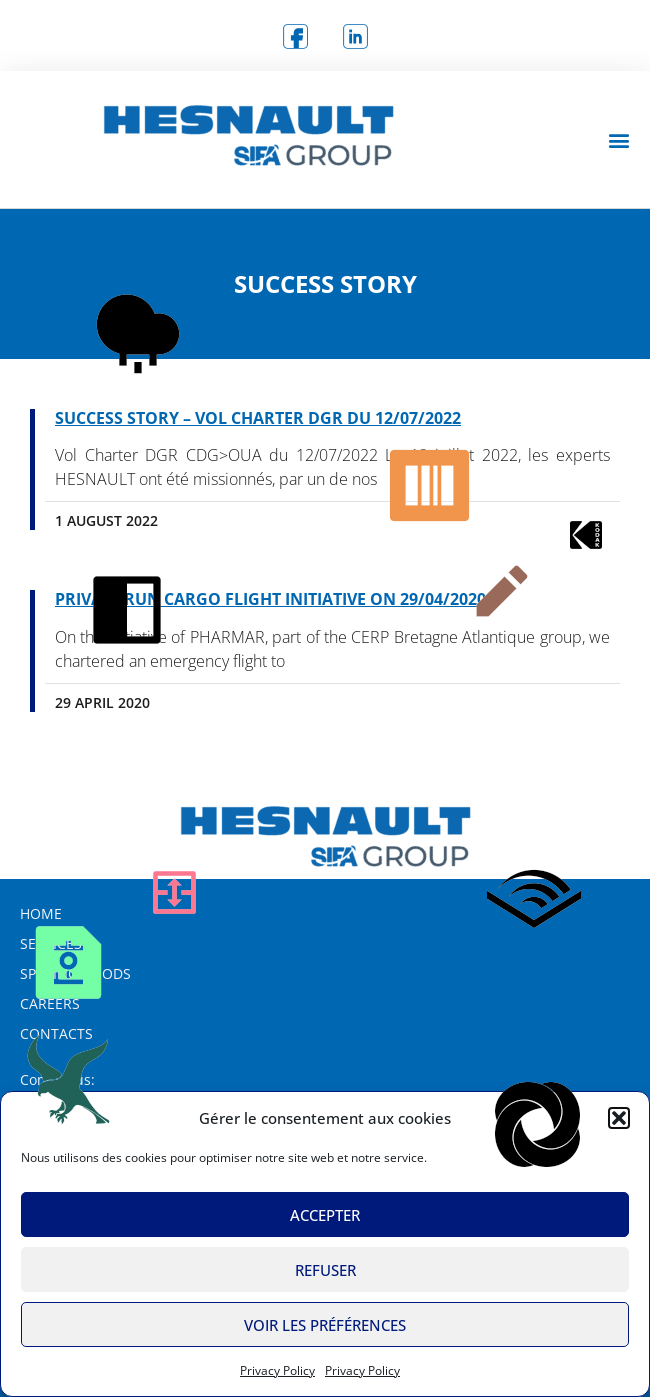 The height and width of the screenshot is (1397, 650). I want to click on open ShareX screen capture application, so click(537, 1124).